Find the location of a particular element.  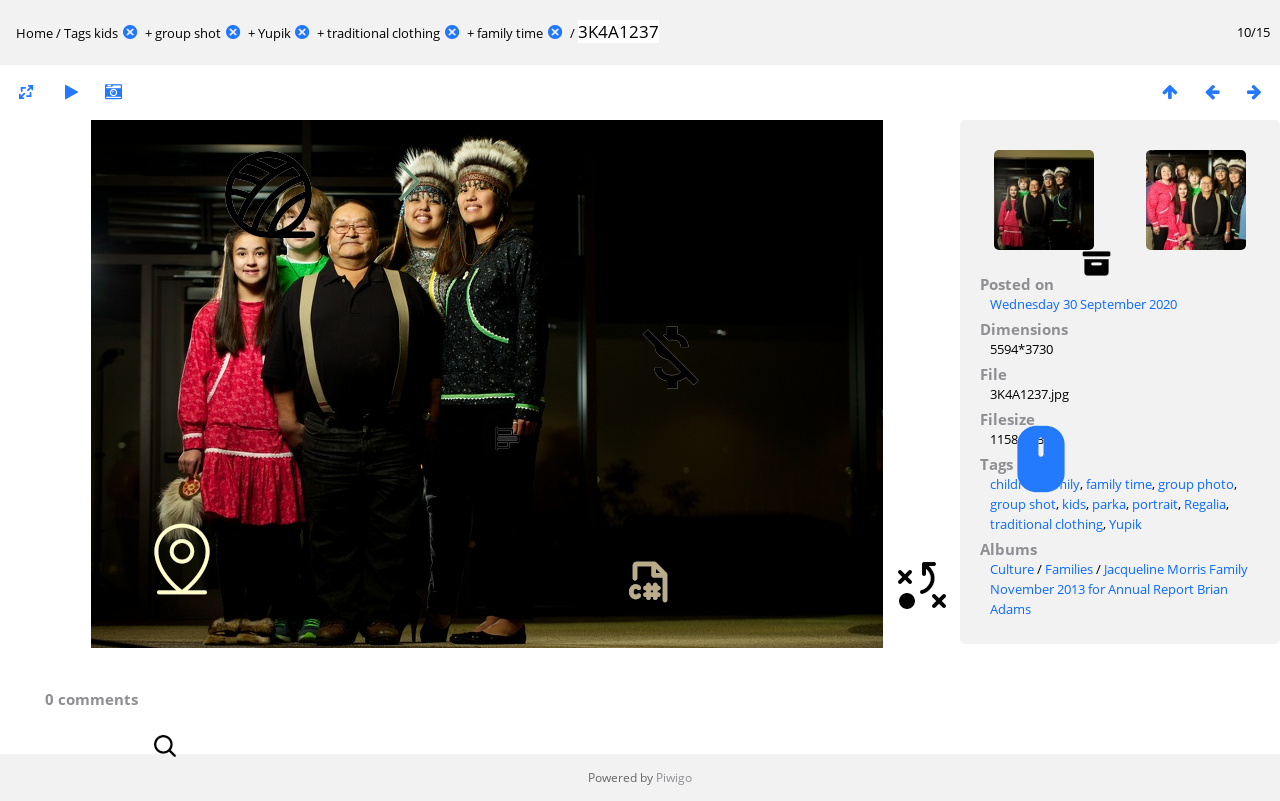

search for content or items is located at coordinates (165, 746).